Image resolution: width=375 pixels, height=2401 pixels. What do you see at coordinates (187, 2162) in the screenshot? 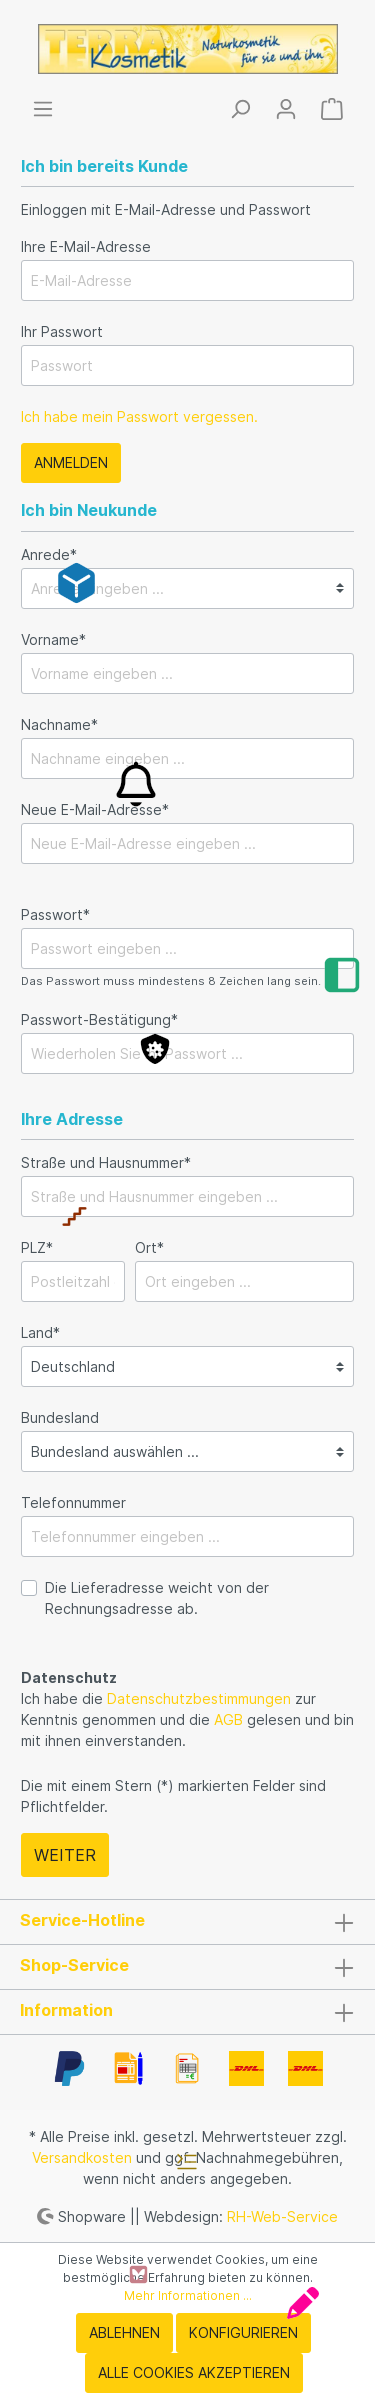
I see `increase text indentation` at bounding box center [187, 2162].